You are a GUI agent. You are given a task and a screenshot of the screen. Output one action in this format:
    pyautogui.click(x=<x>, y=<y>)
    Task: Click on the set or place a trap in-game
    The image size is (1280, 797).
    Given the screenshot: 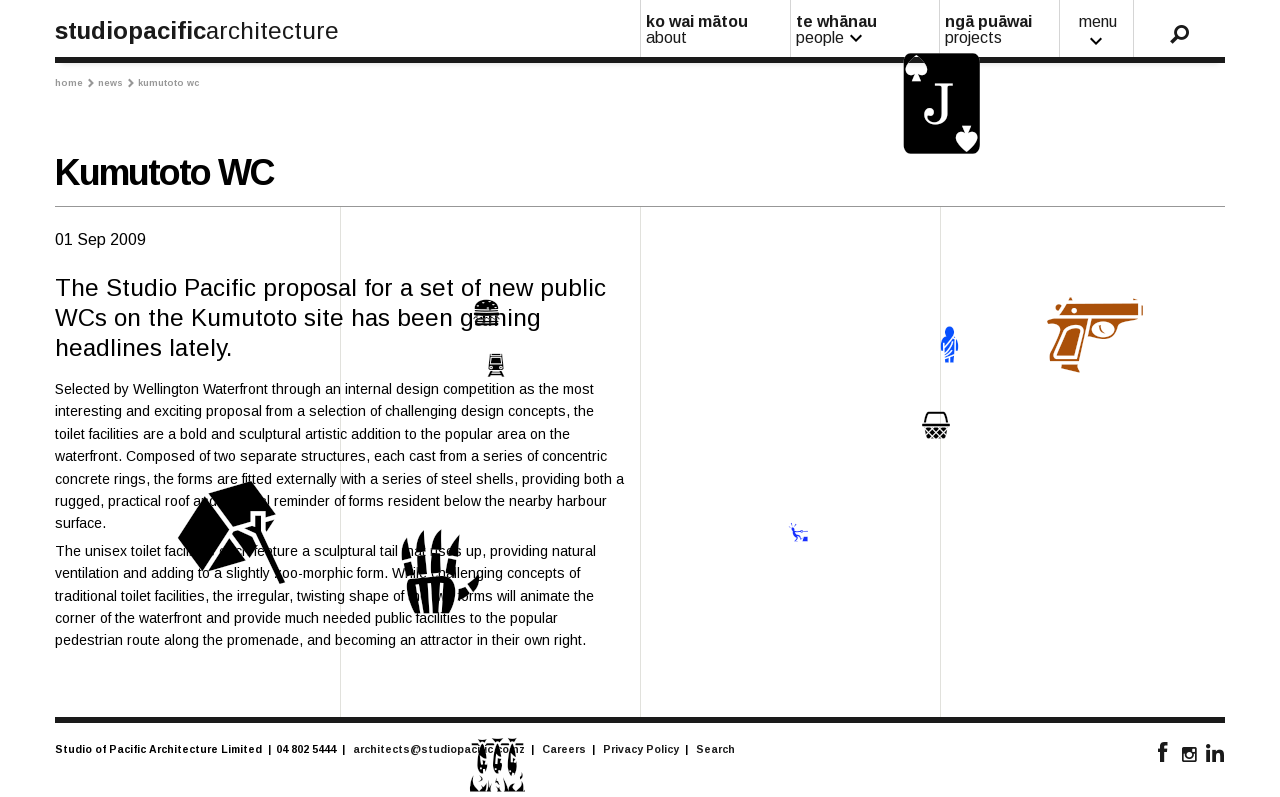 What is the action you would take?
    pyautogui.click(x=231, y=532)
    